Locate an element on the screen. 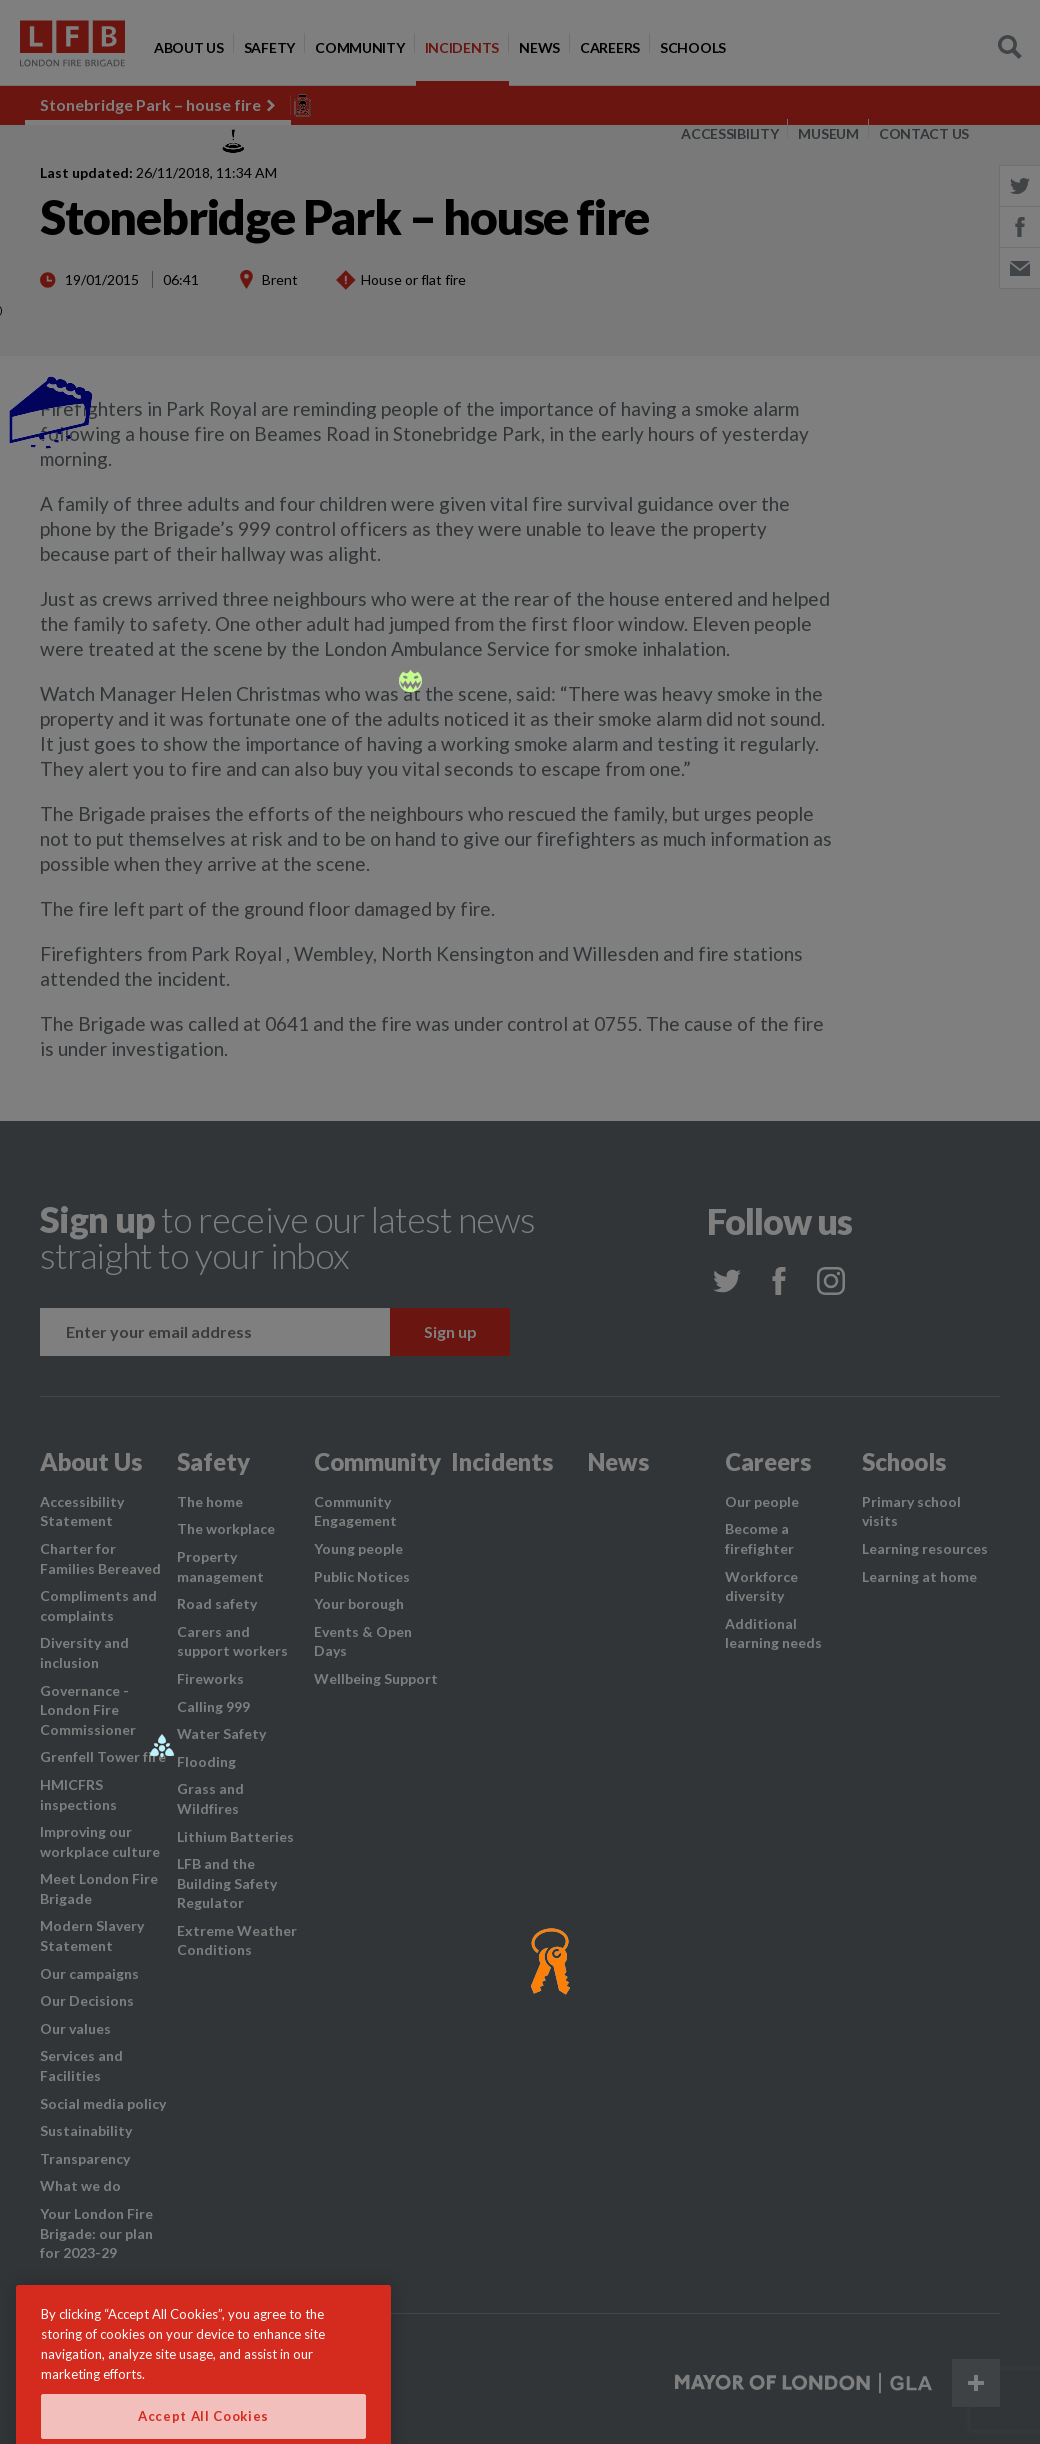  view a portion of data in a chart is located at coordinates (51, 408).